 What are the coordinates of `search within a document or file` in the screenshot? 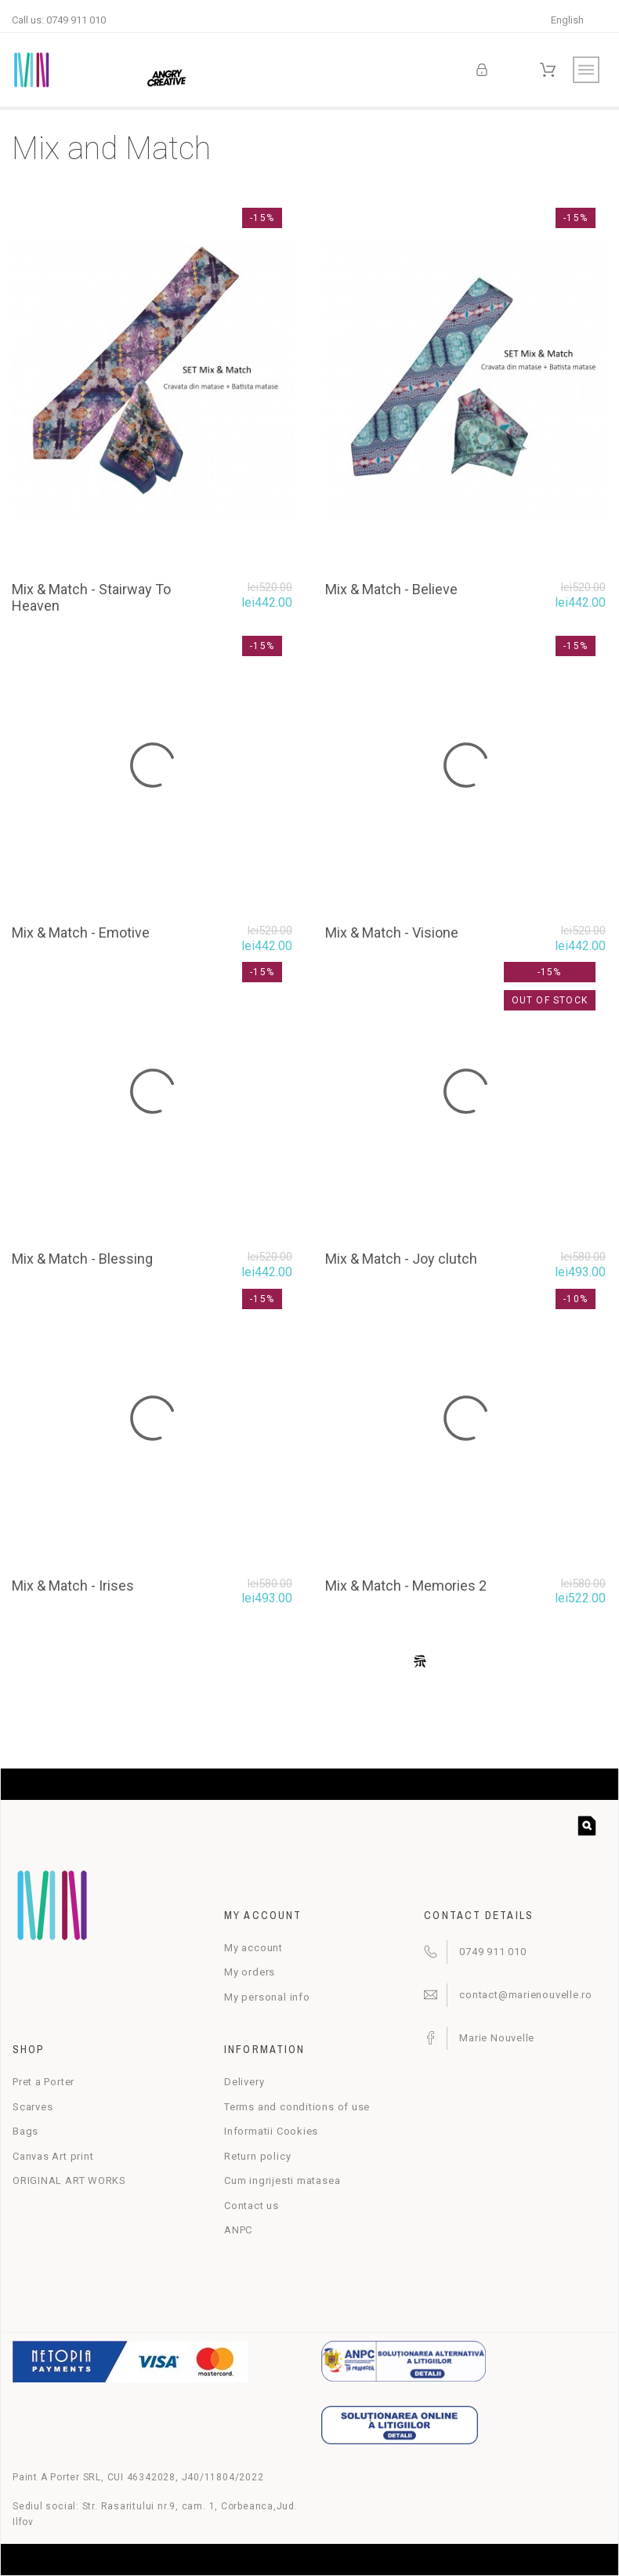 It's located at (587, 1826).